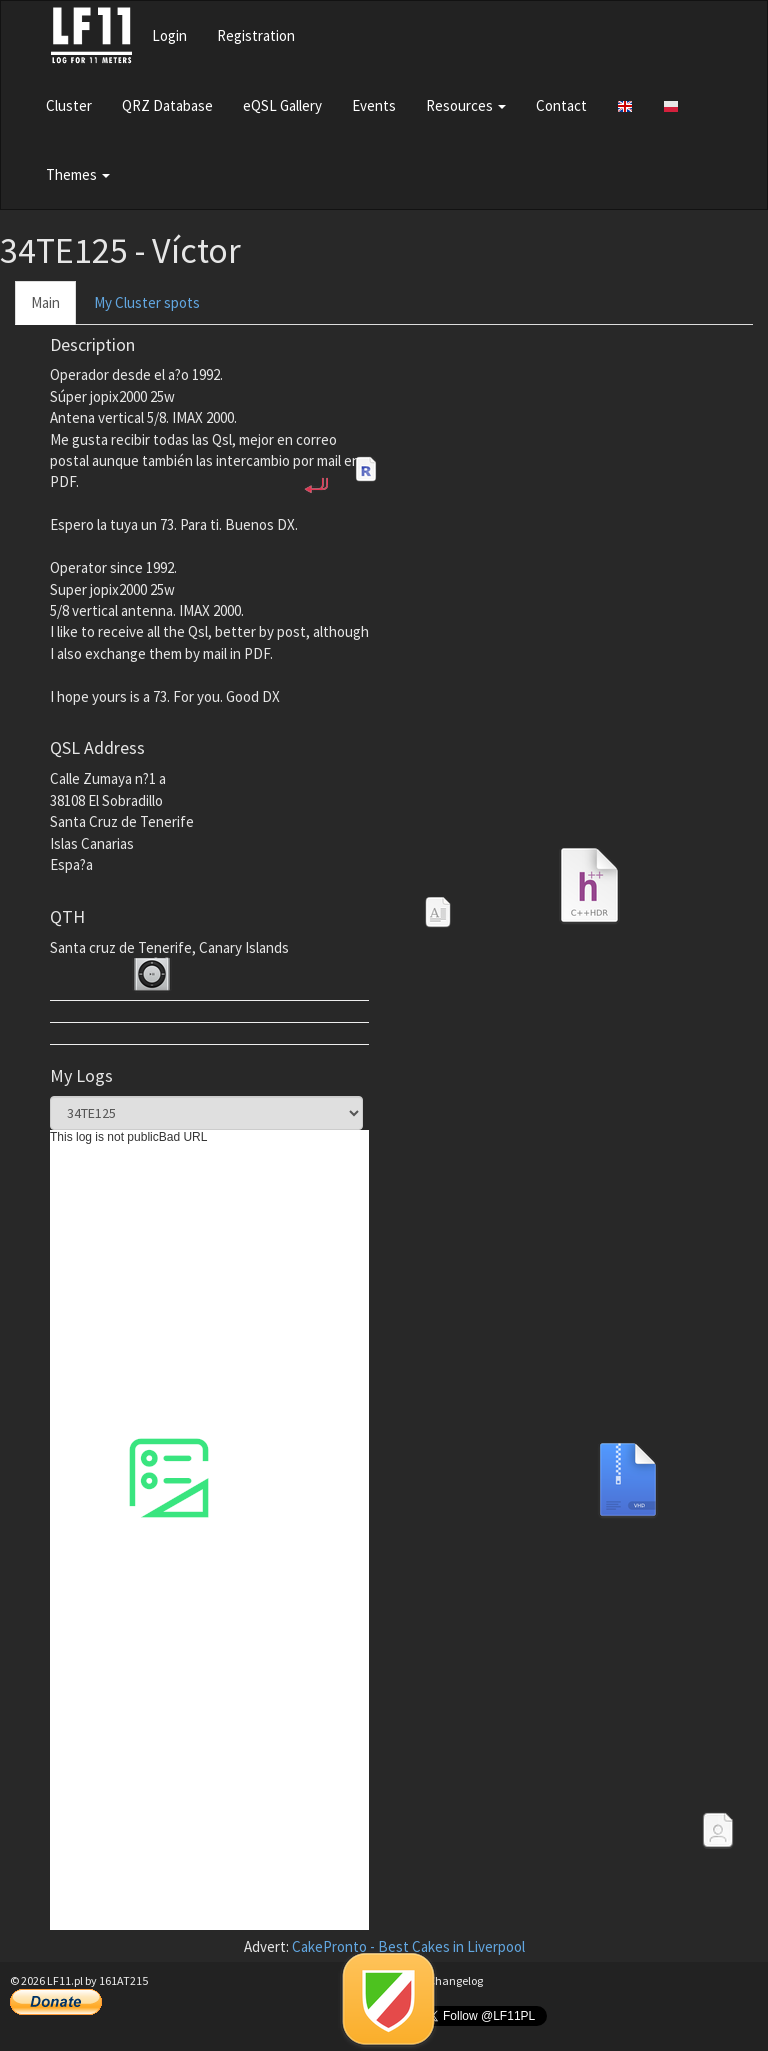 The width and height of the screenshot is (768, 2051). Describe the element at coordinates (366, 469) in the screenshot. I see `an R programming language source file` at that location.